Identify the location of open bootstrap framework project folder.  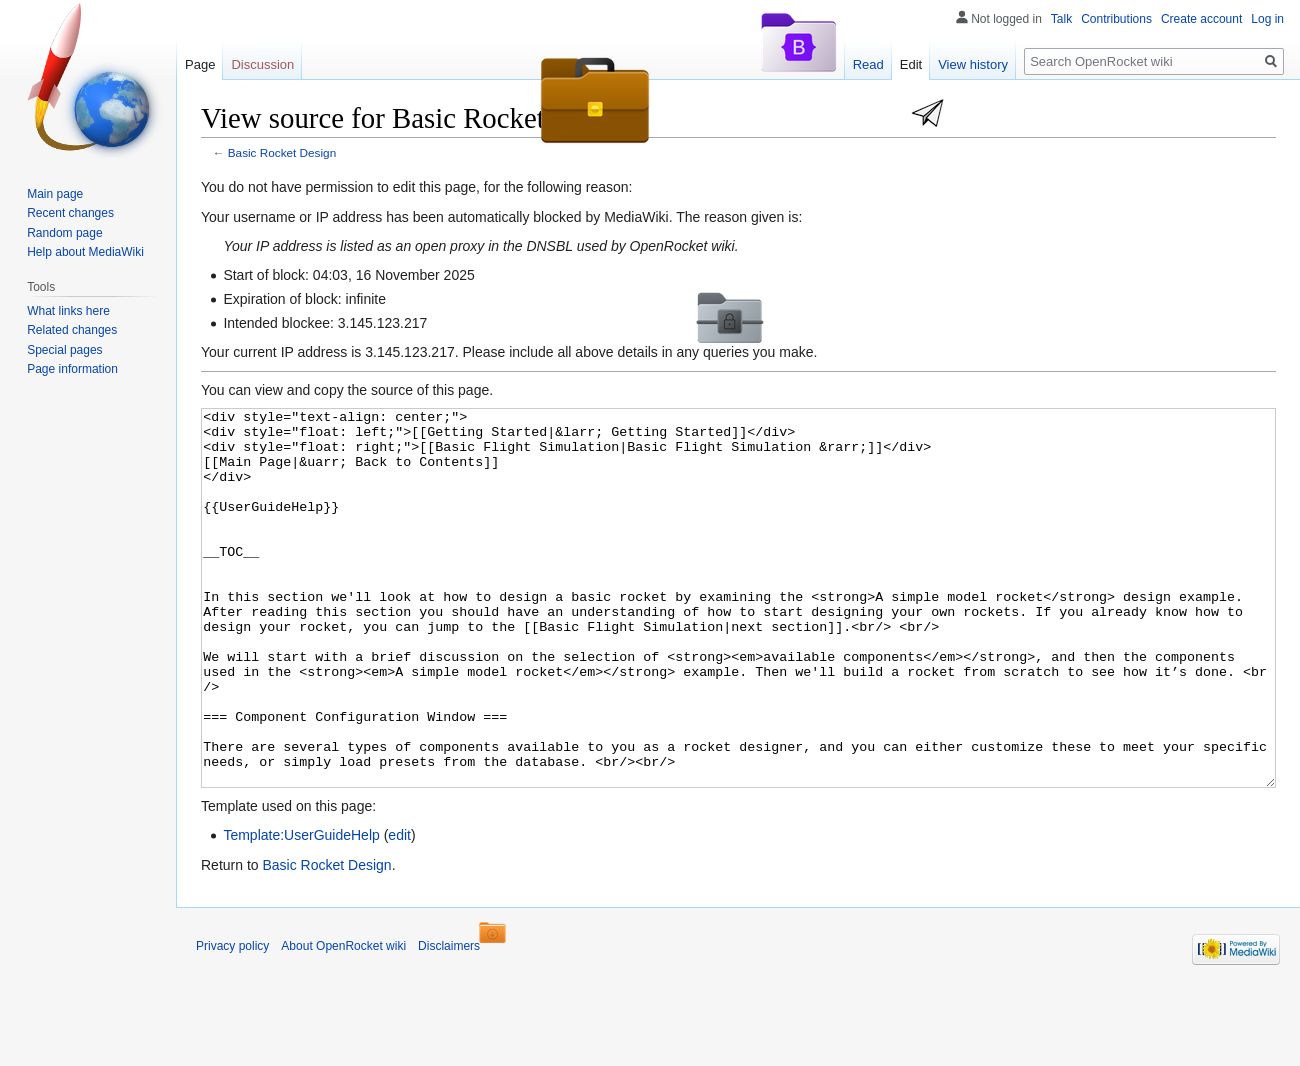
(798, 44).